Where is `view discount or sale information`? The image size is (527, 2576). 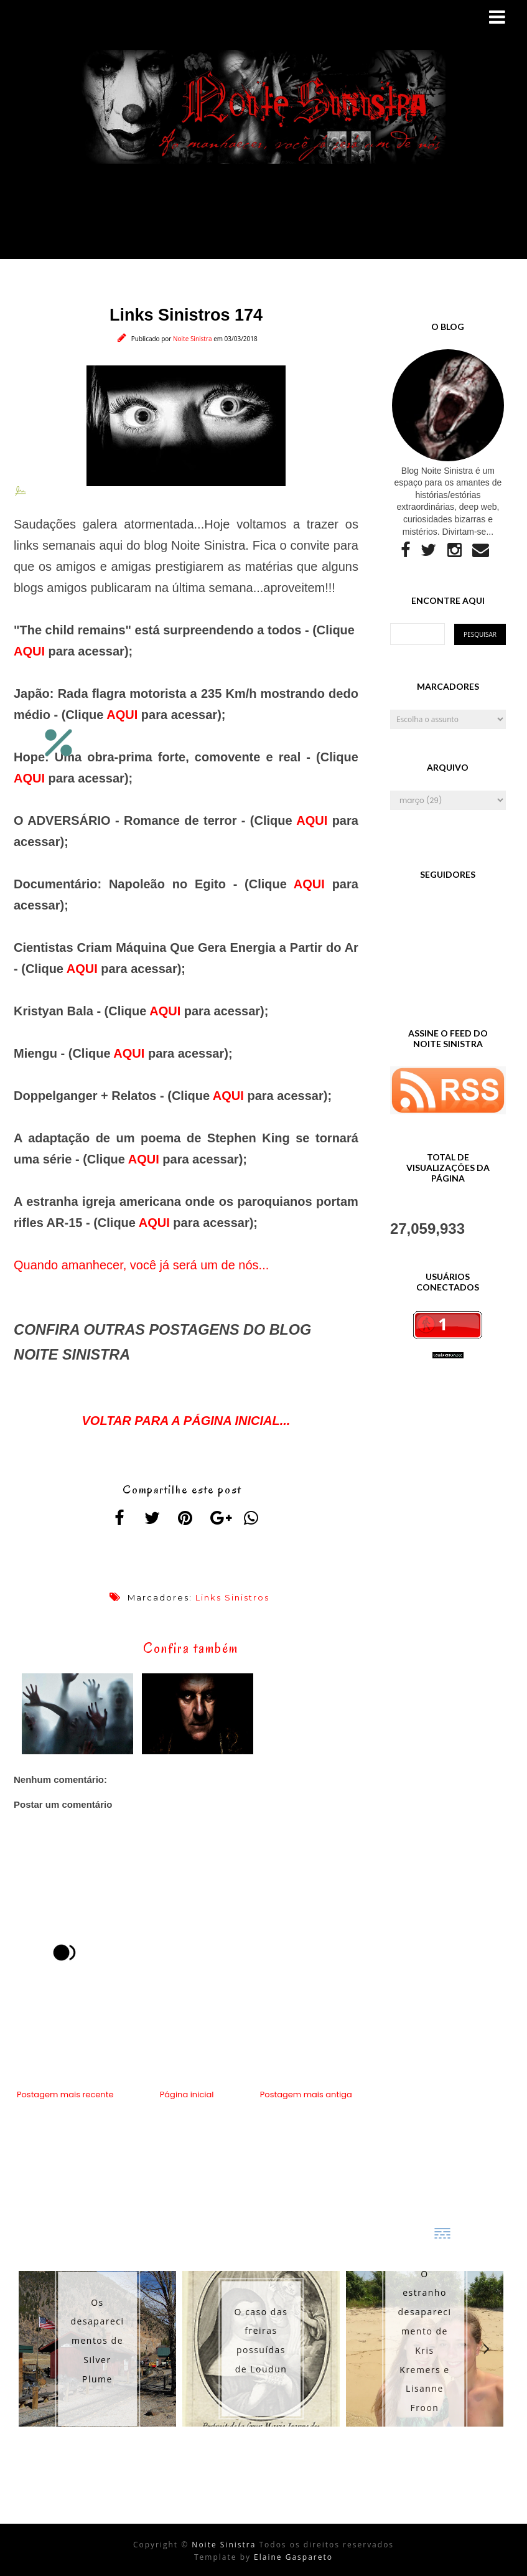 view discount or sale information is located at coordinates (58, 743).